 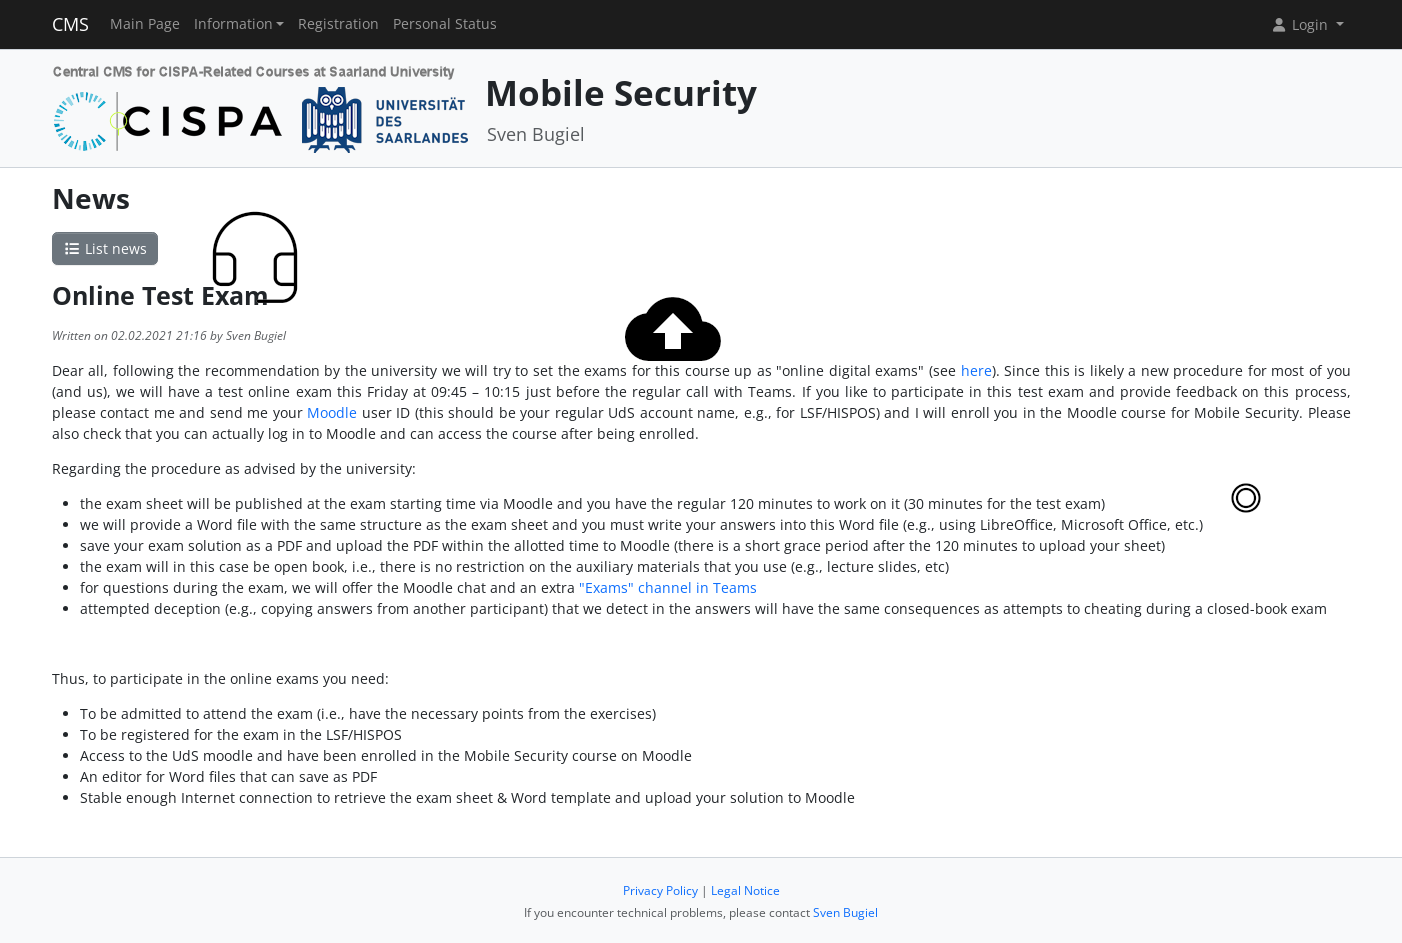 I want to click on contact customer support, so click(x=255, y=254).